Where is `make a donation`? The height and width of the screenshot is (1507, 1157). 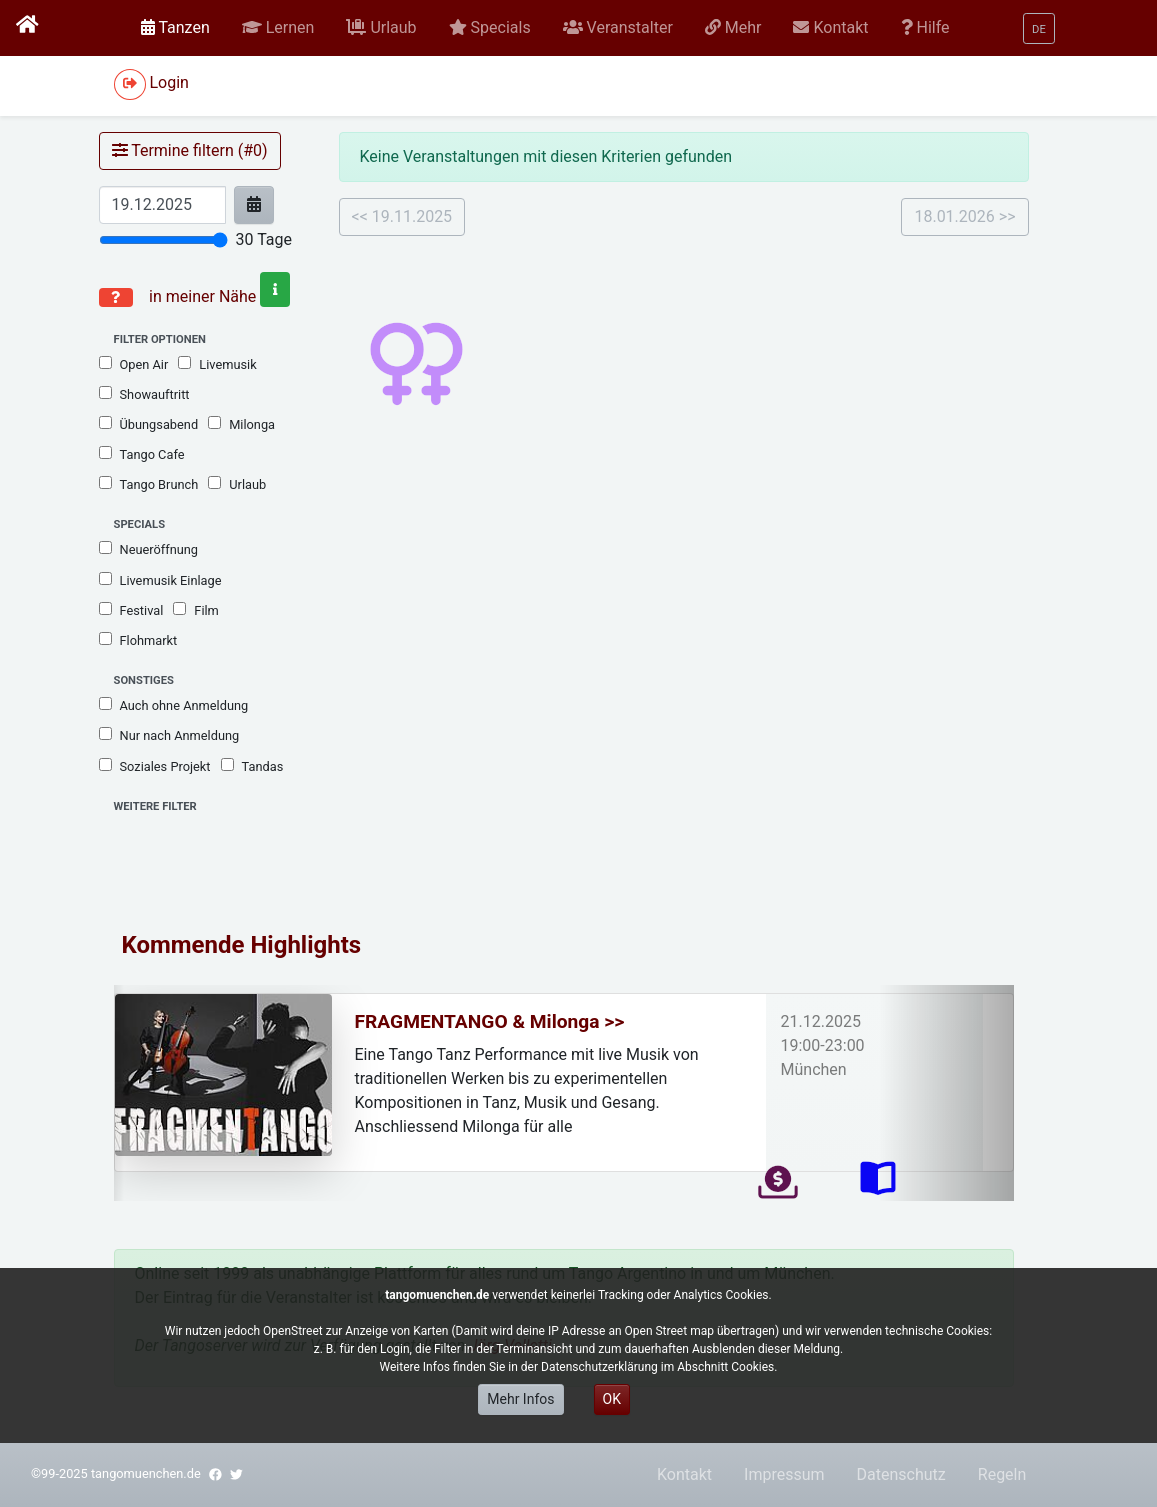
make a donation is located at coordinates (778, 1181).